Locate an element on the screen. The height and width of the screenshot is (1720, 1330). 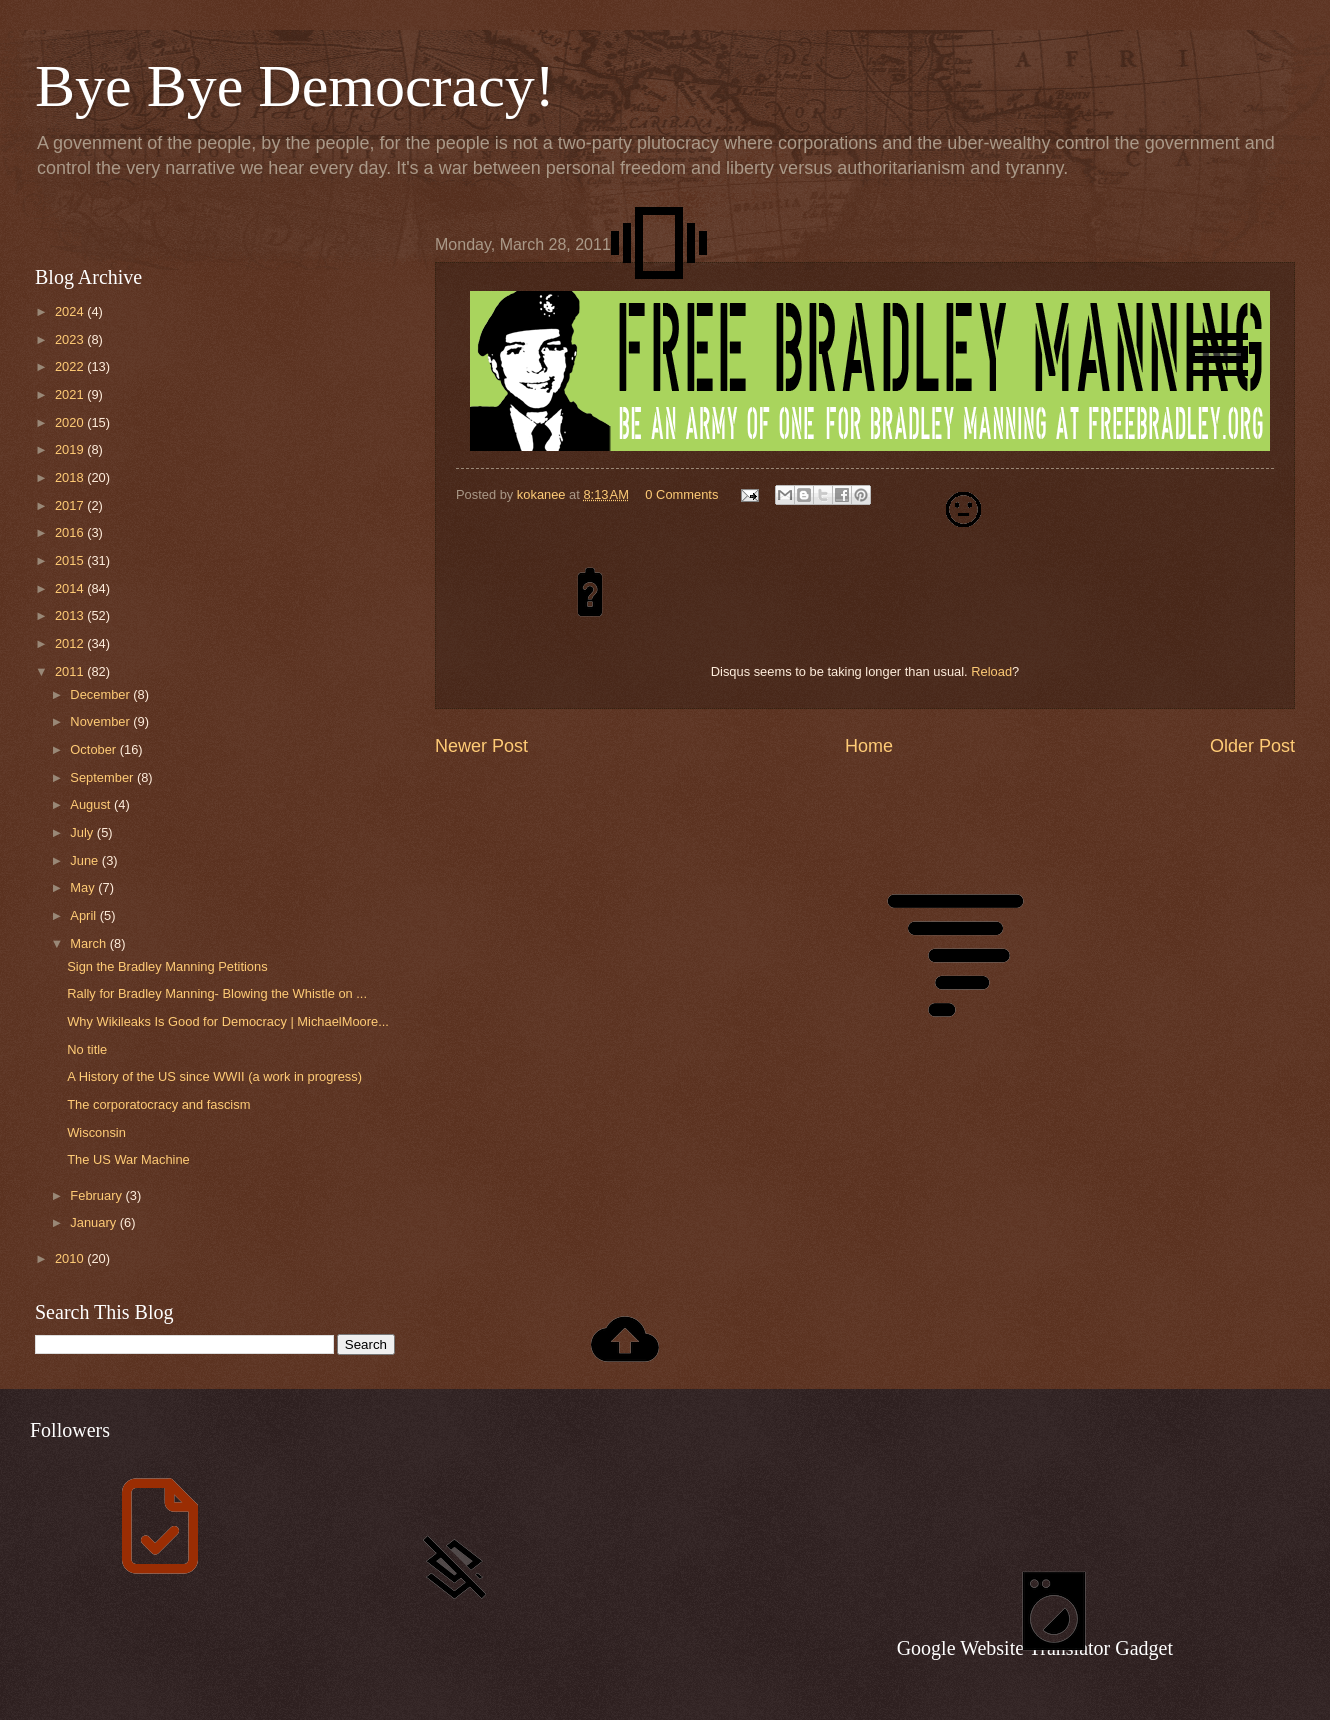
indicates battery status cannot be determined is located at coordinates (590, 592).